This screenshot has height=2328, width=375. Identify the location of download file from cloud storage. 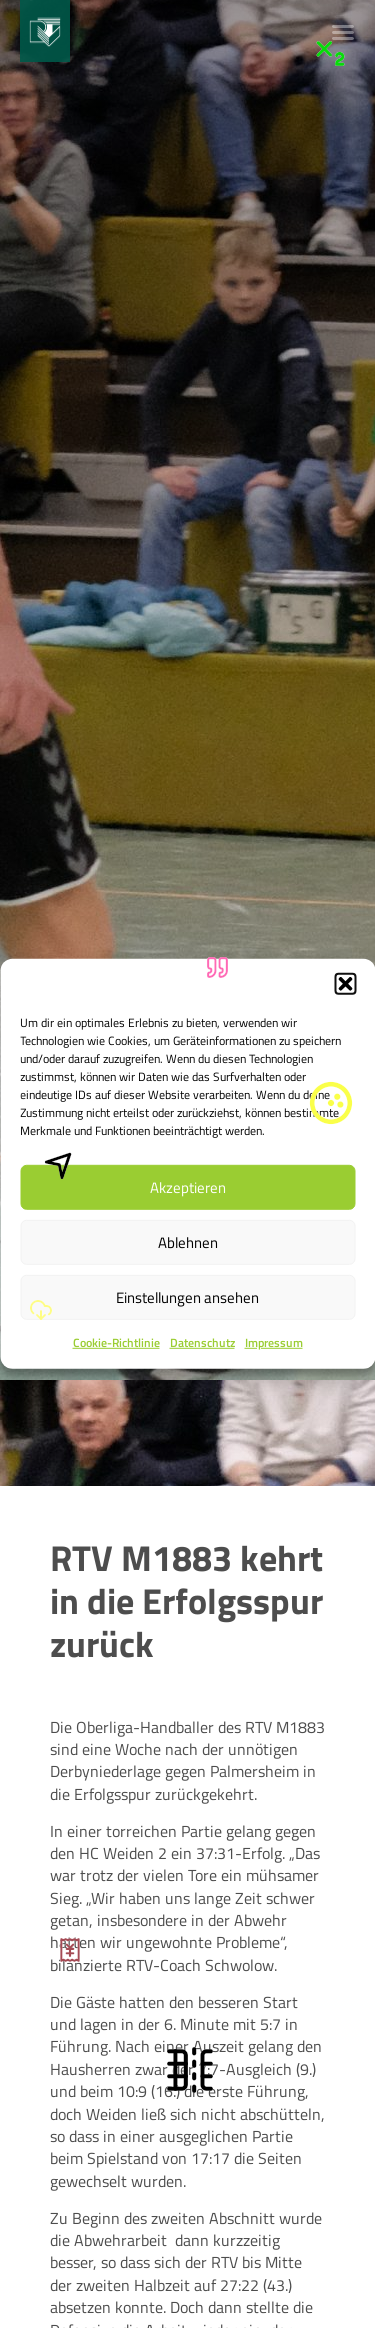
(41, 1310).